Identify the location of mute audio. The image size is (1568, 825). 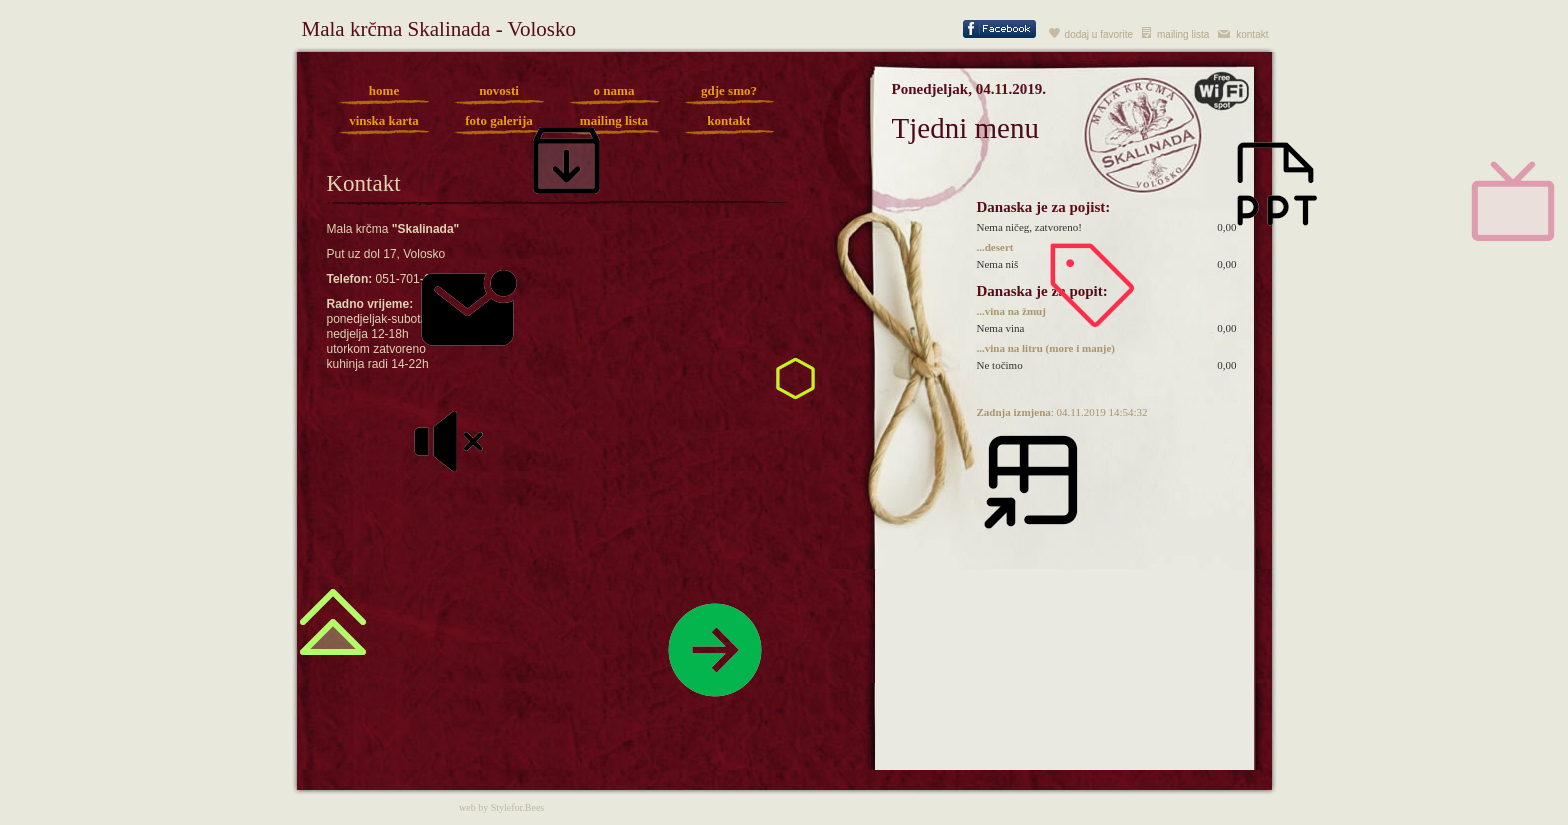
(447, 441).